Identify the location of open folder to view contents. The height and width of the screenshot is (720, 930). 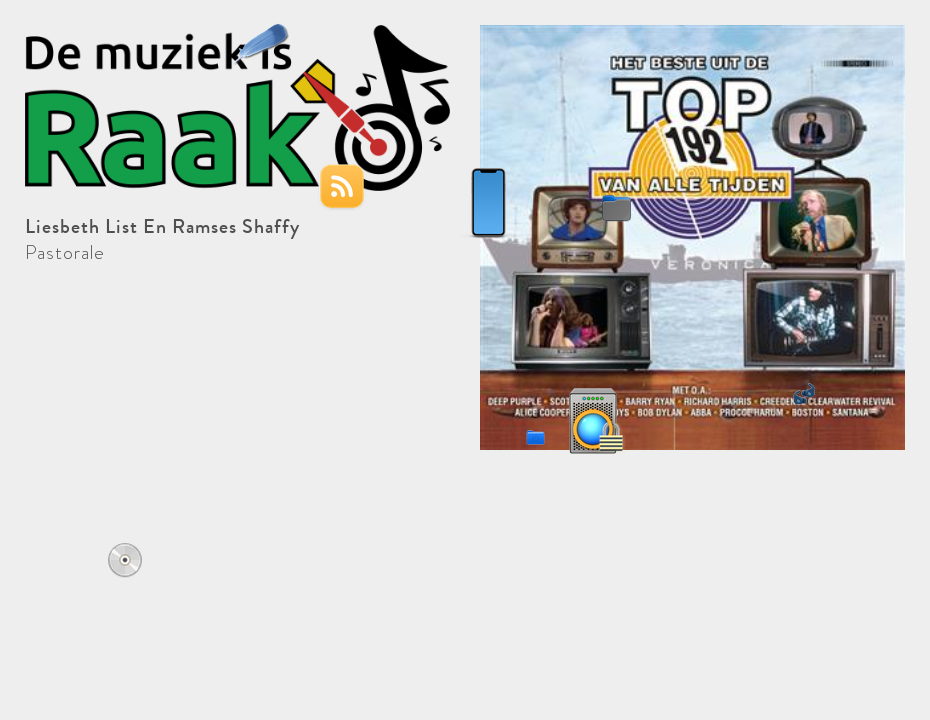
(616, 207).